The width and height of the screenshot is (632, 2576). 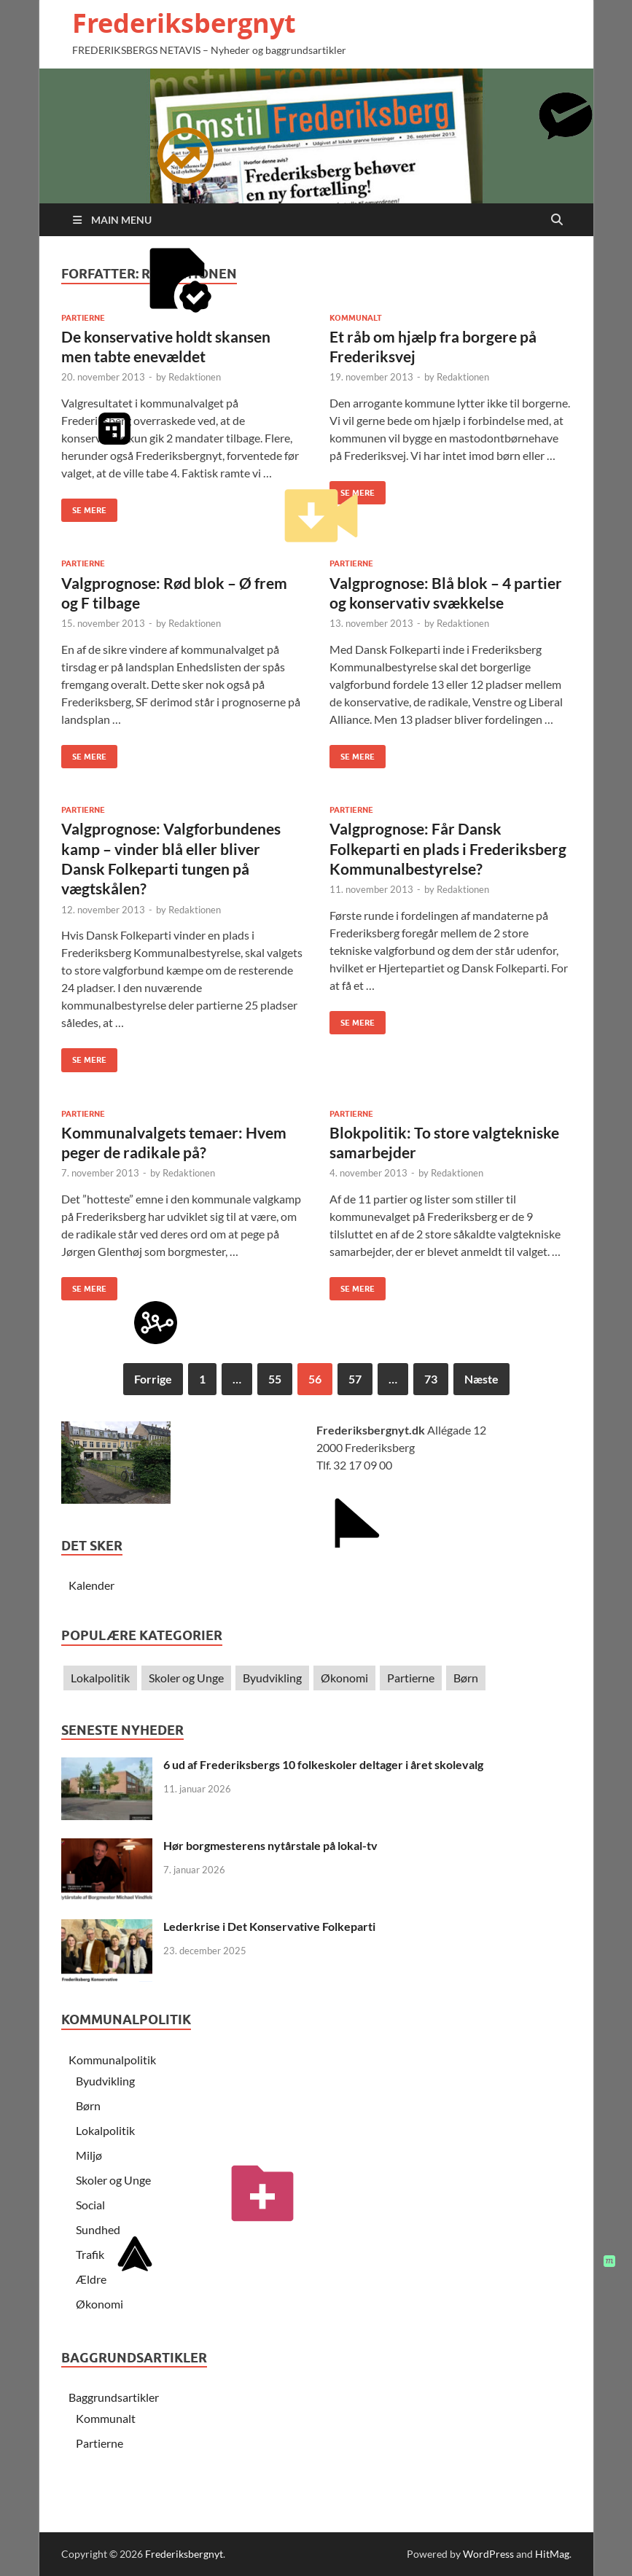 What do you see at coordinates (566, 115) in the screenshot?
I see `pay with wechat pay` at bounding box center [566, 115].